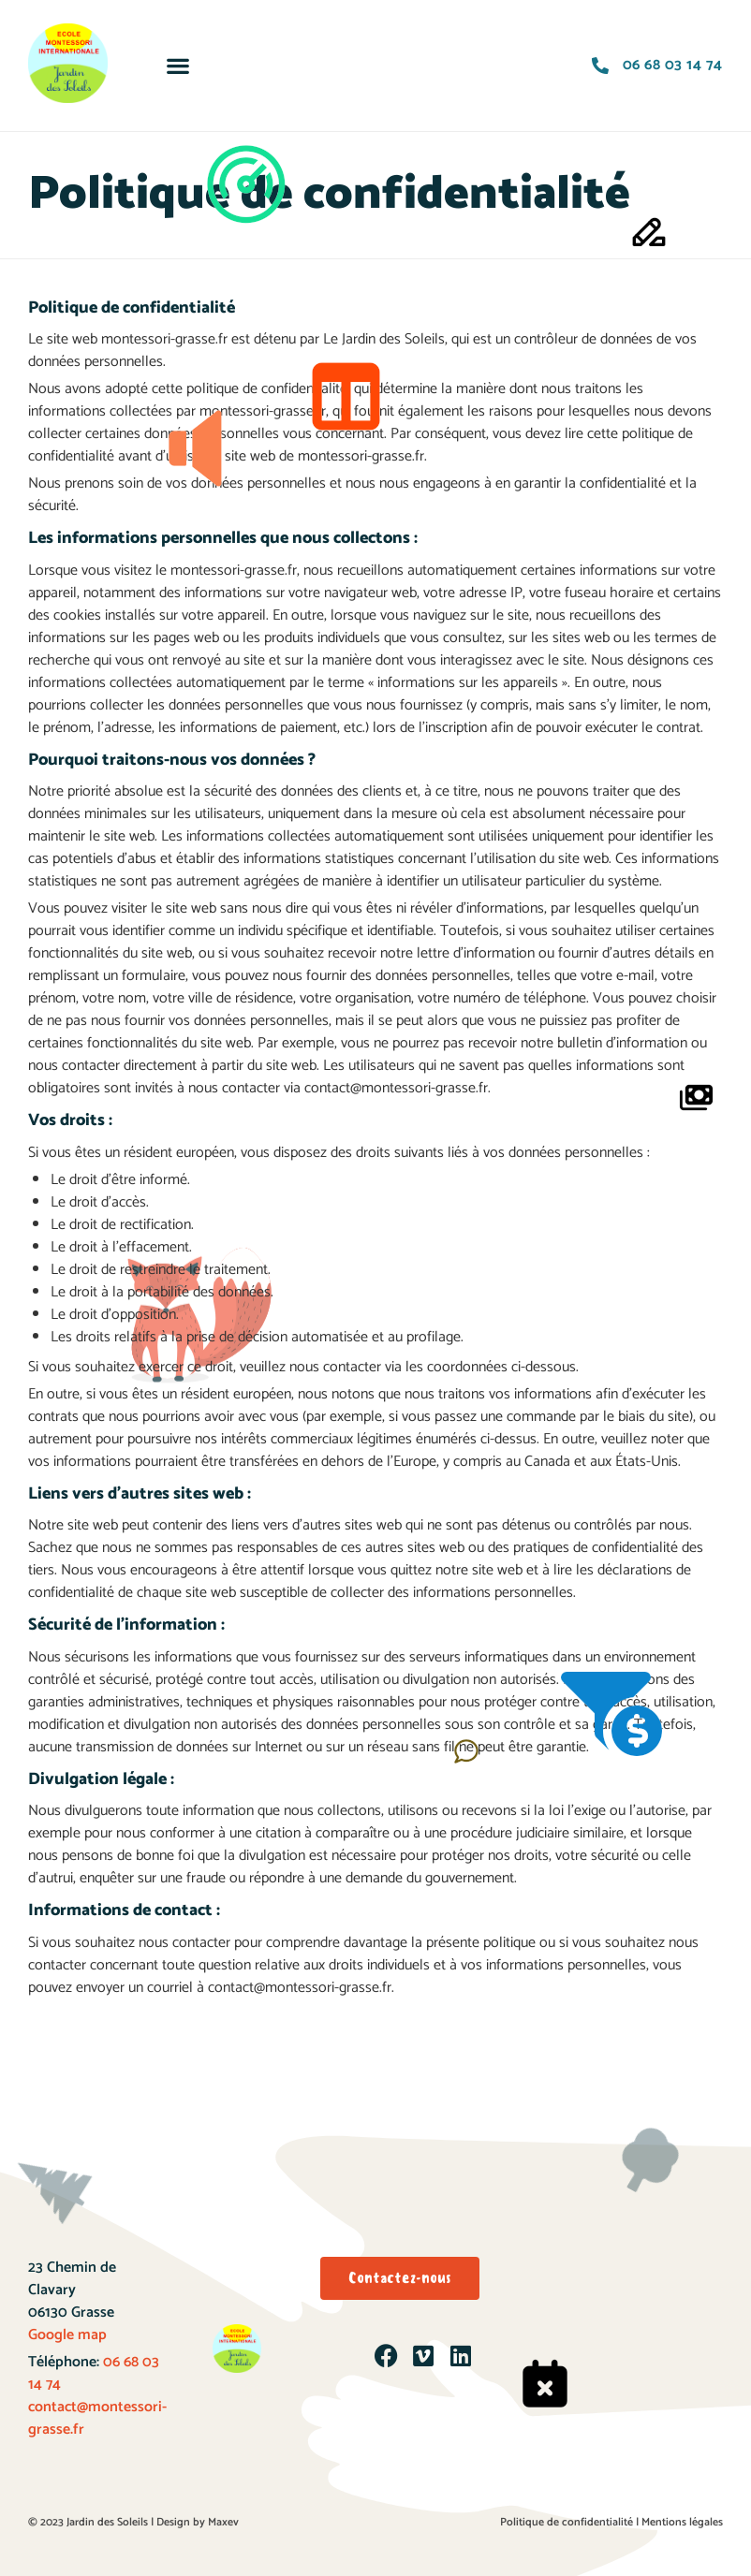  I want to click on access the dashboard overview, so click(249, 187).